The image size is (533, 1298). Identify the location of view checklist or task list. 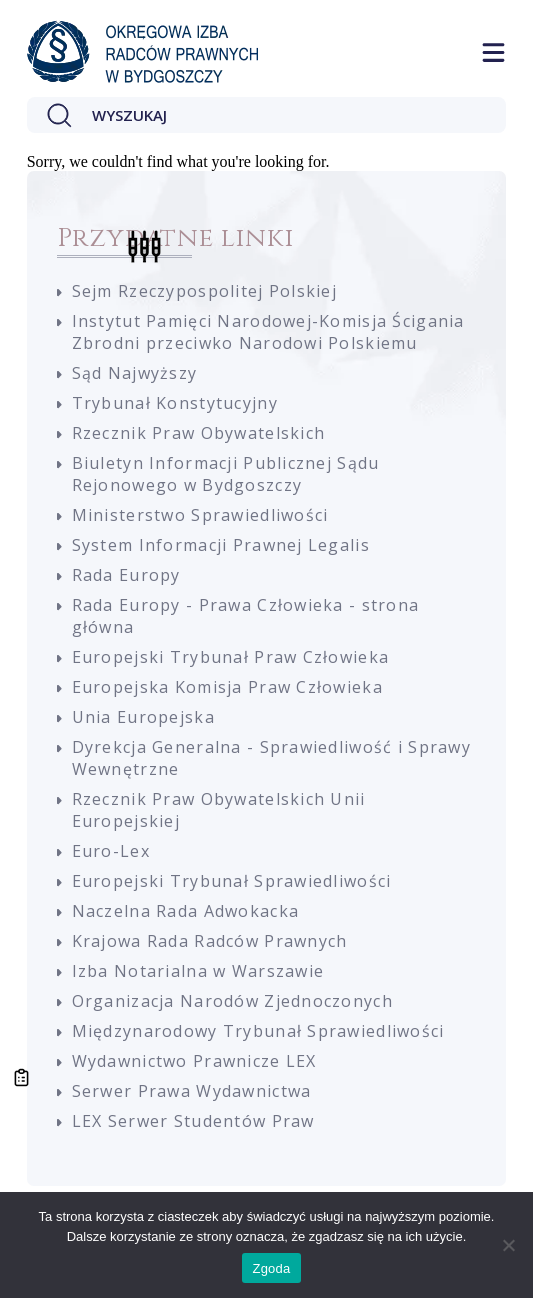
(21, 1077).